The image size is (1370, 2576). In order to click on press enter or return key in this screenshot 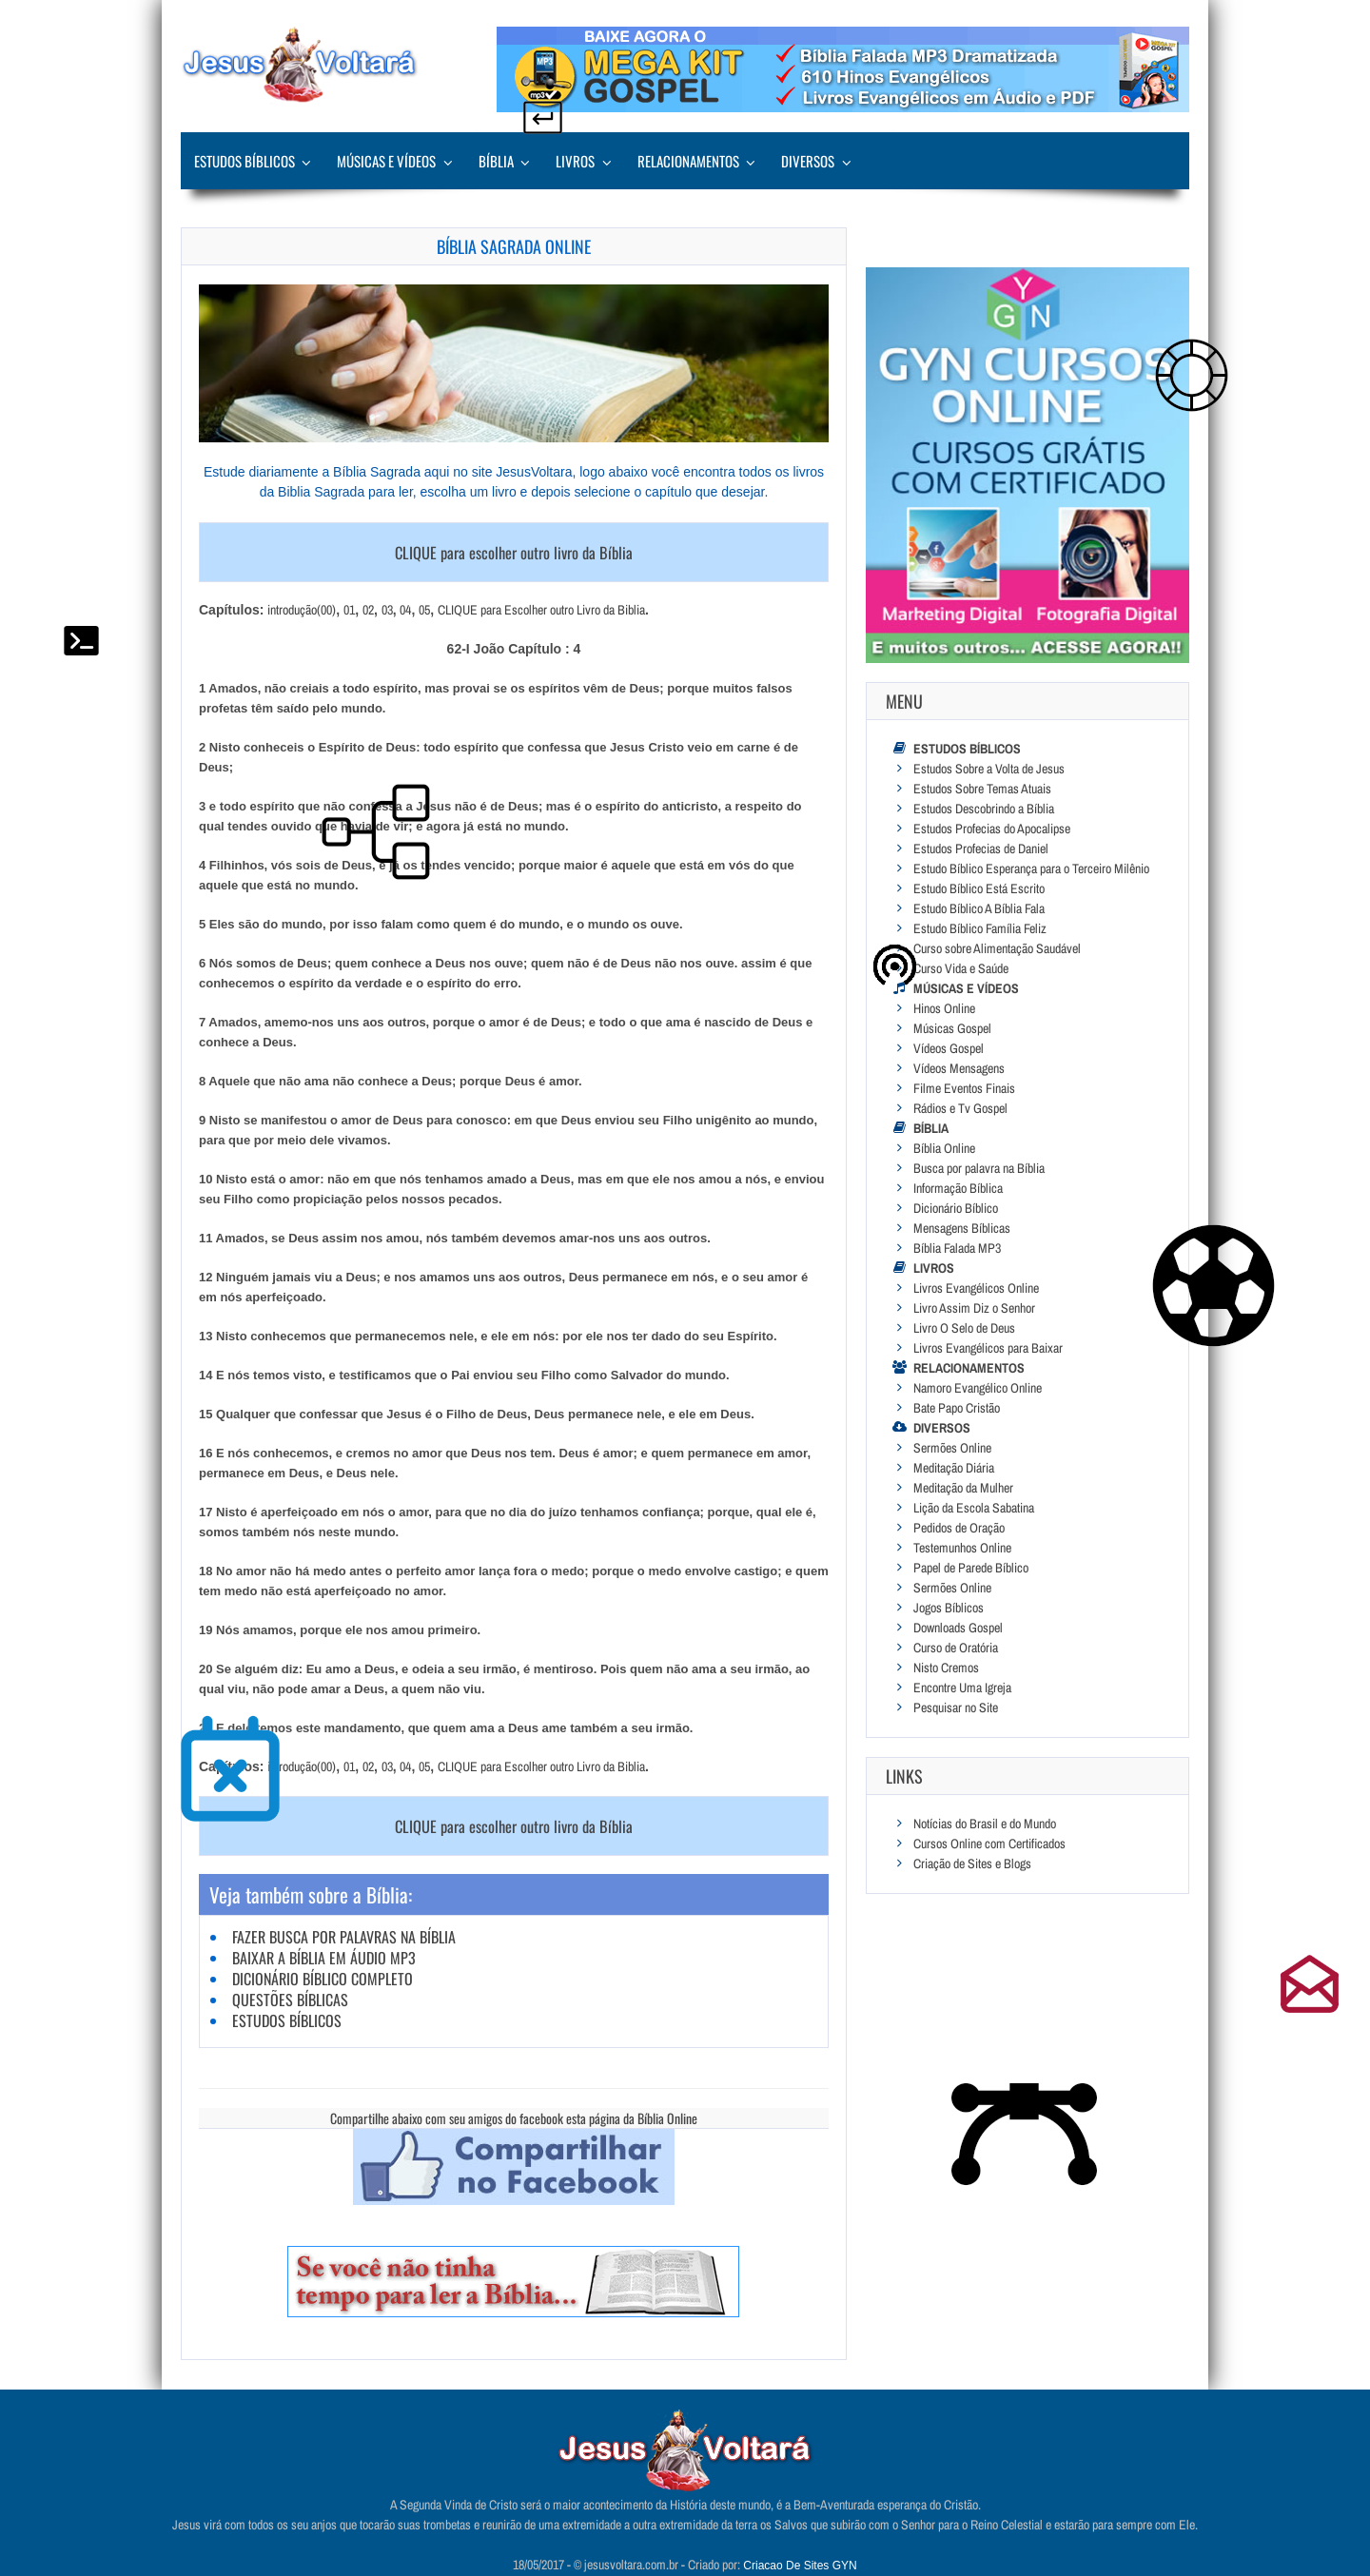, I will do `click(542, 117)`.